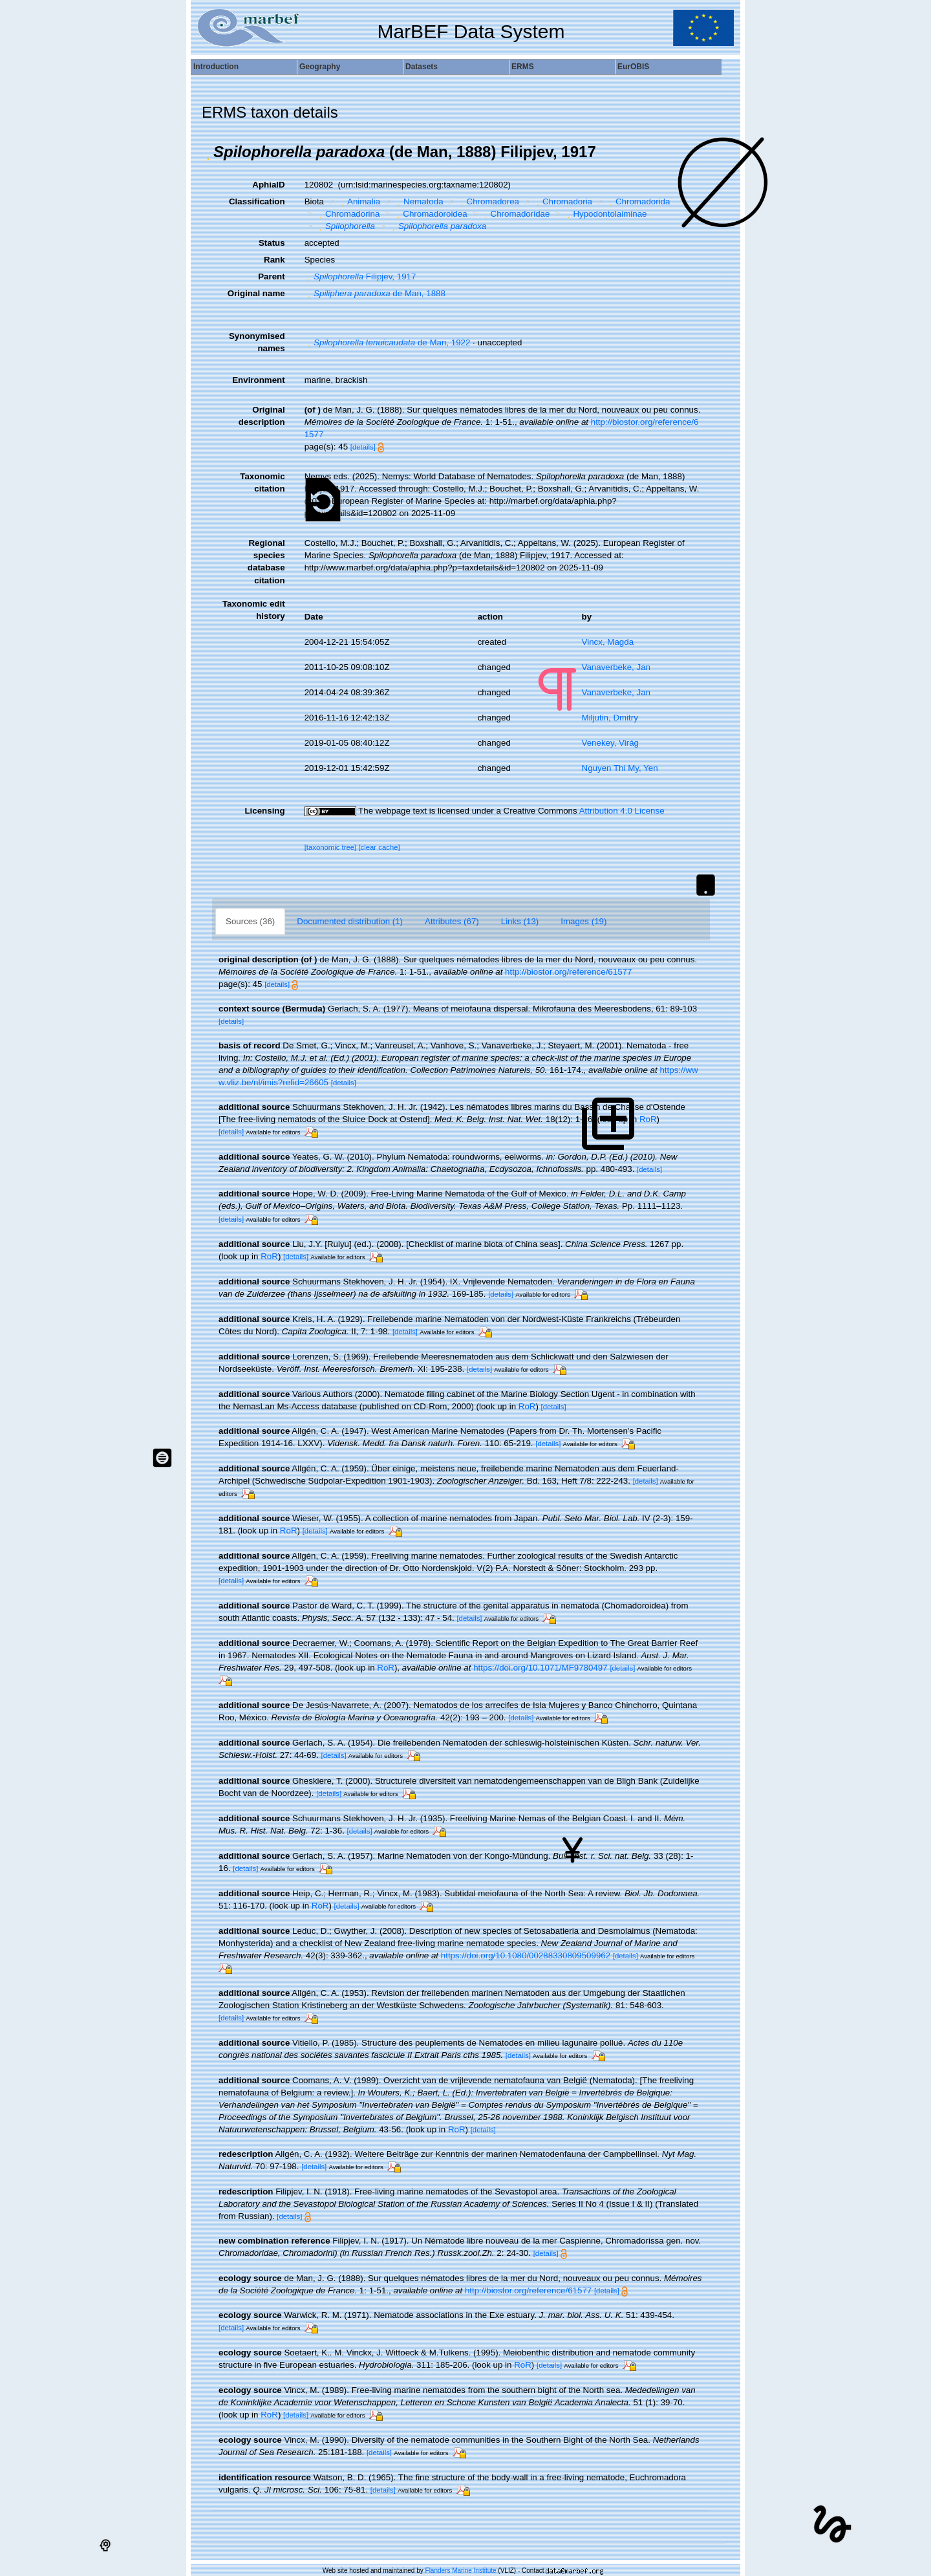 Image resolution: width=931 pixels, height=2576 pixels. I want to click on indicates price or payment in Chinese yuan (renminbi), so click(572, 1850).